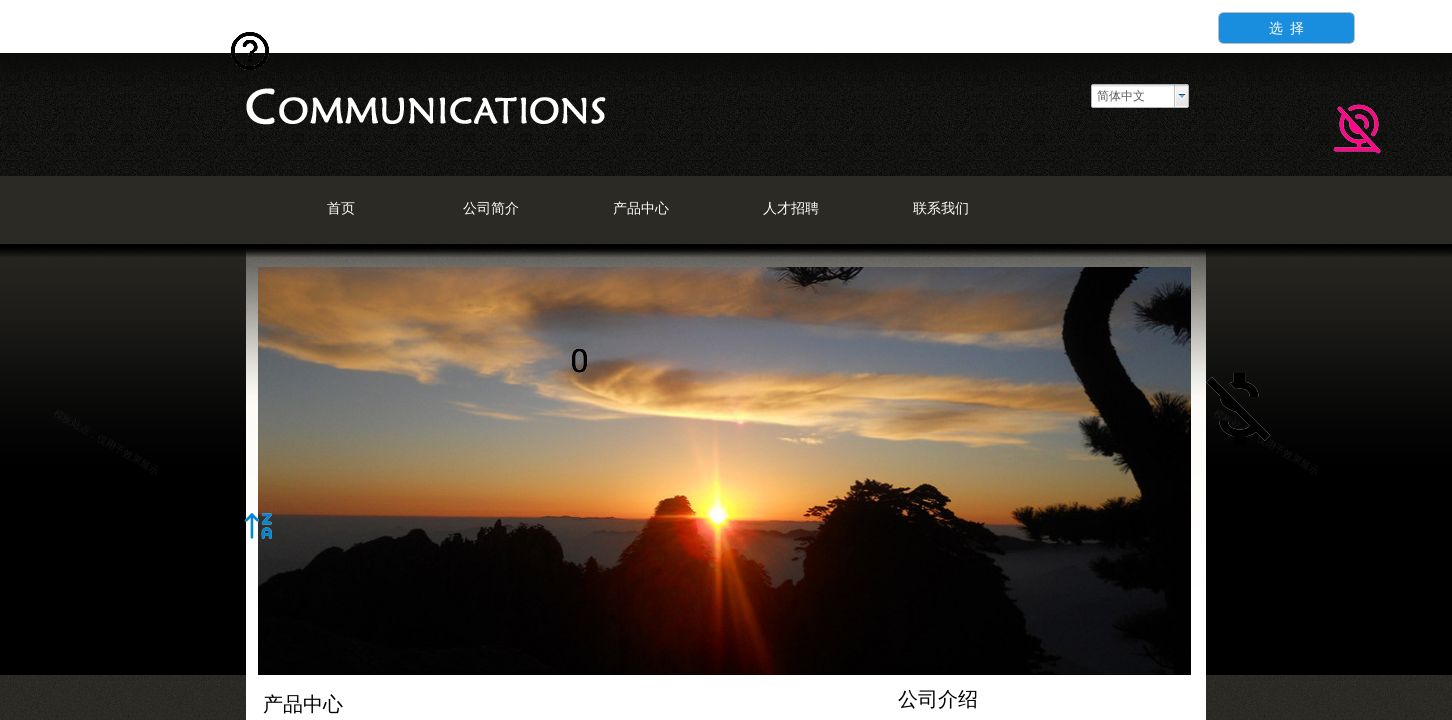 This screenshot has height=720, width=1452. Describe the element at coordinates (1238, 409) in the screenshot. I see `indicates no cost or free item` at that location.